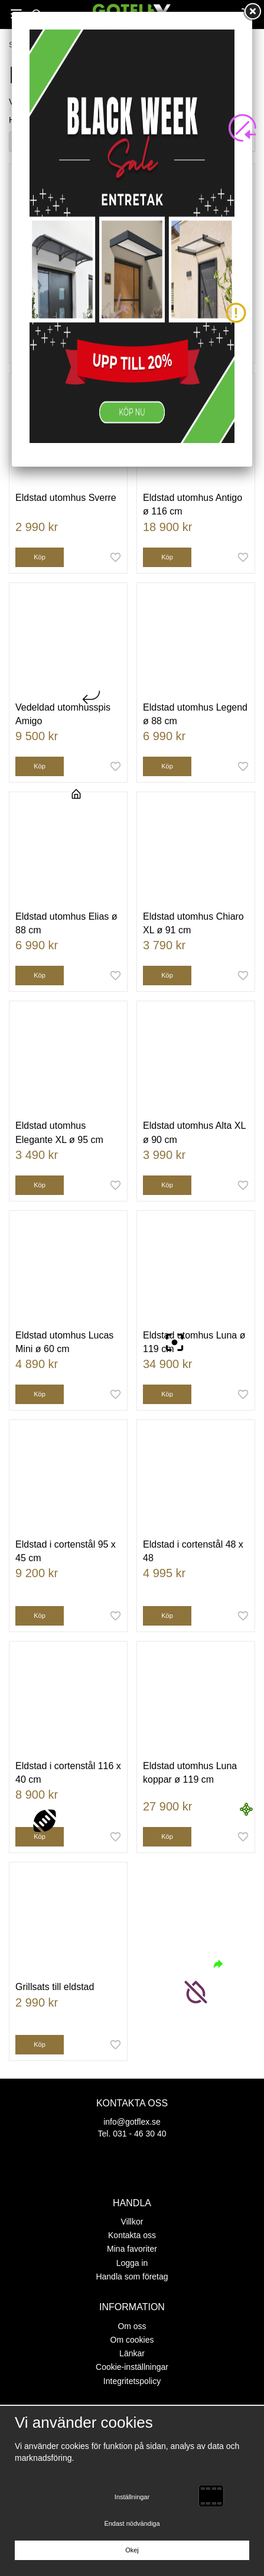 The width and height of the screenshot is (264, 2576). I want to click on share or forward content, so click(218, 1963).